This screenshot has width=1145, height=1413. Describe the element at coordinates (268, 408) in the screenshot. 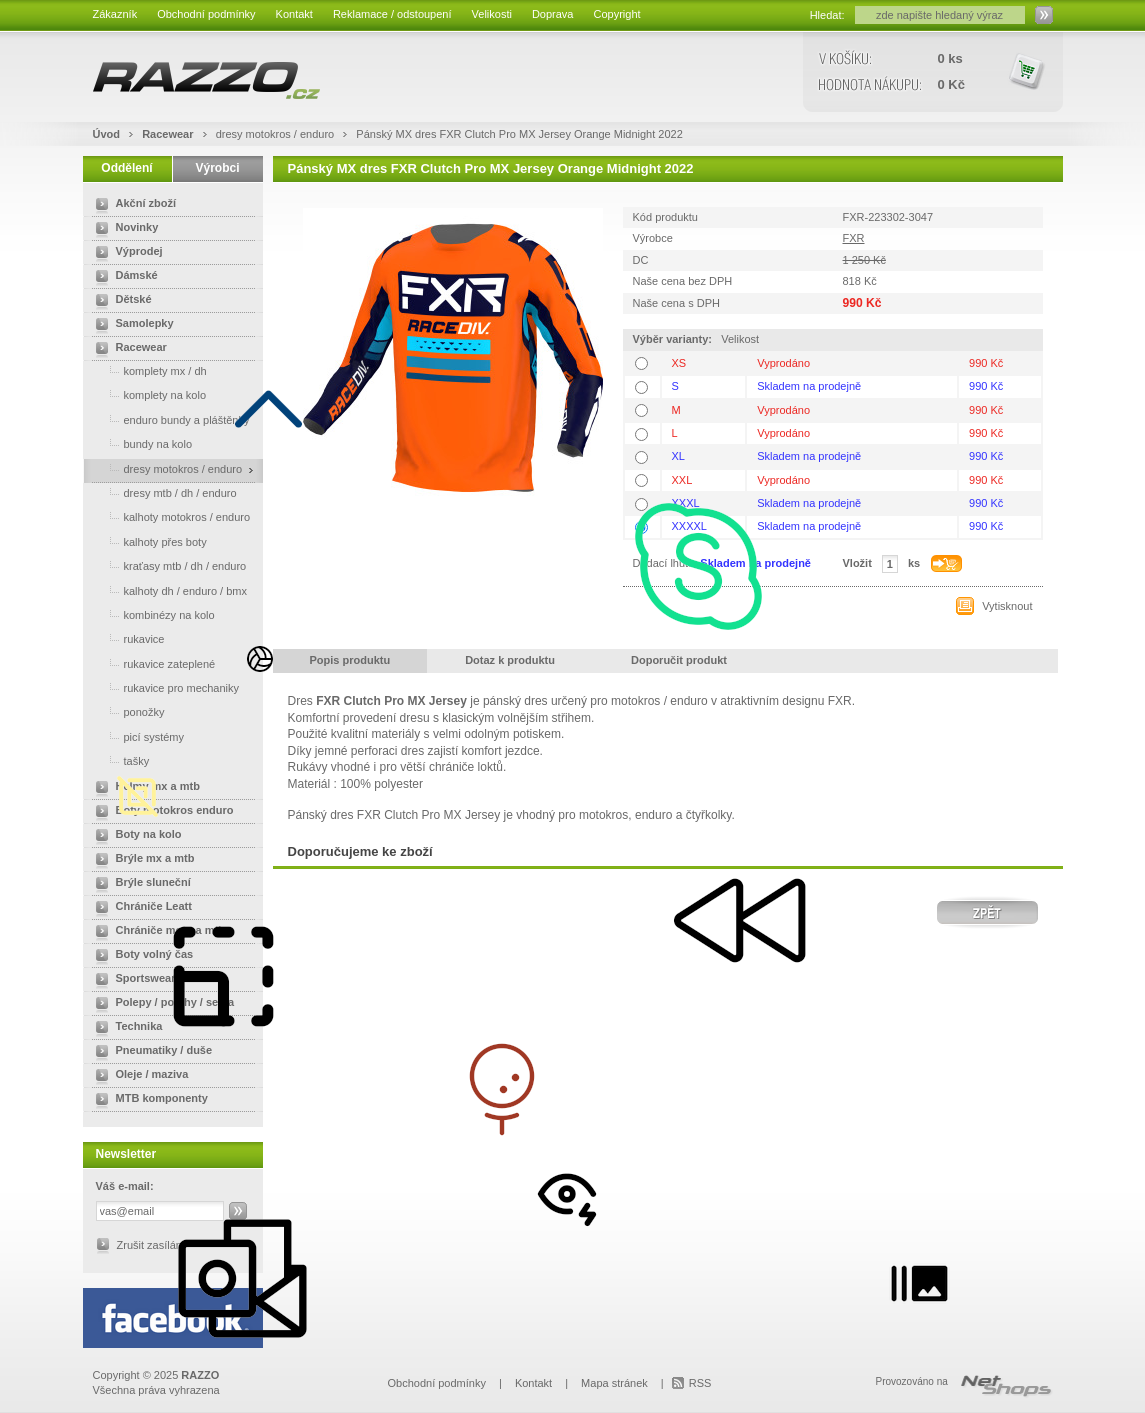

I see `collapse an expanded section` at that location.